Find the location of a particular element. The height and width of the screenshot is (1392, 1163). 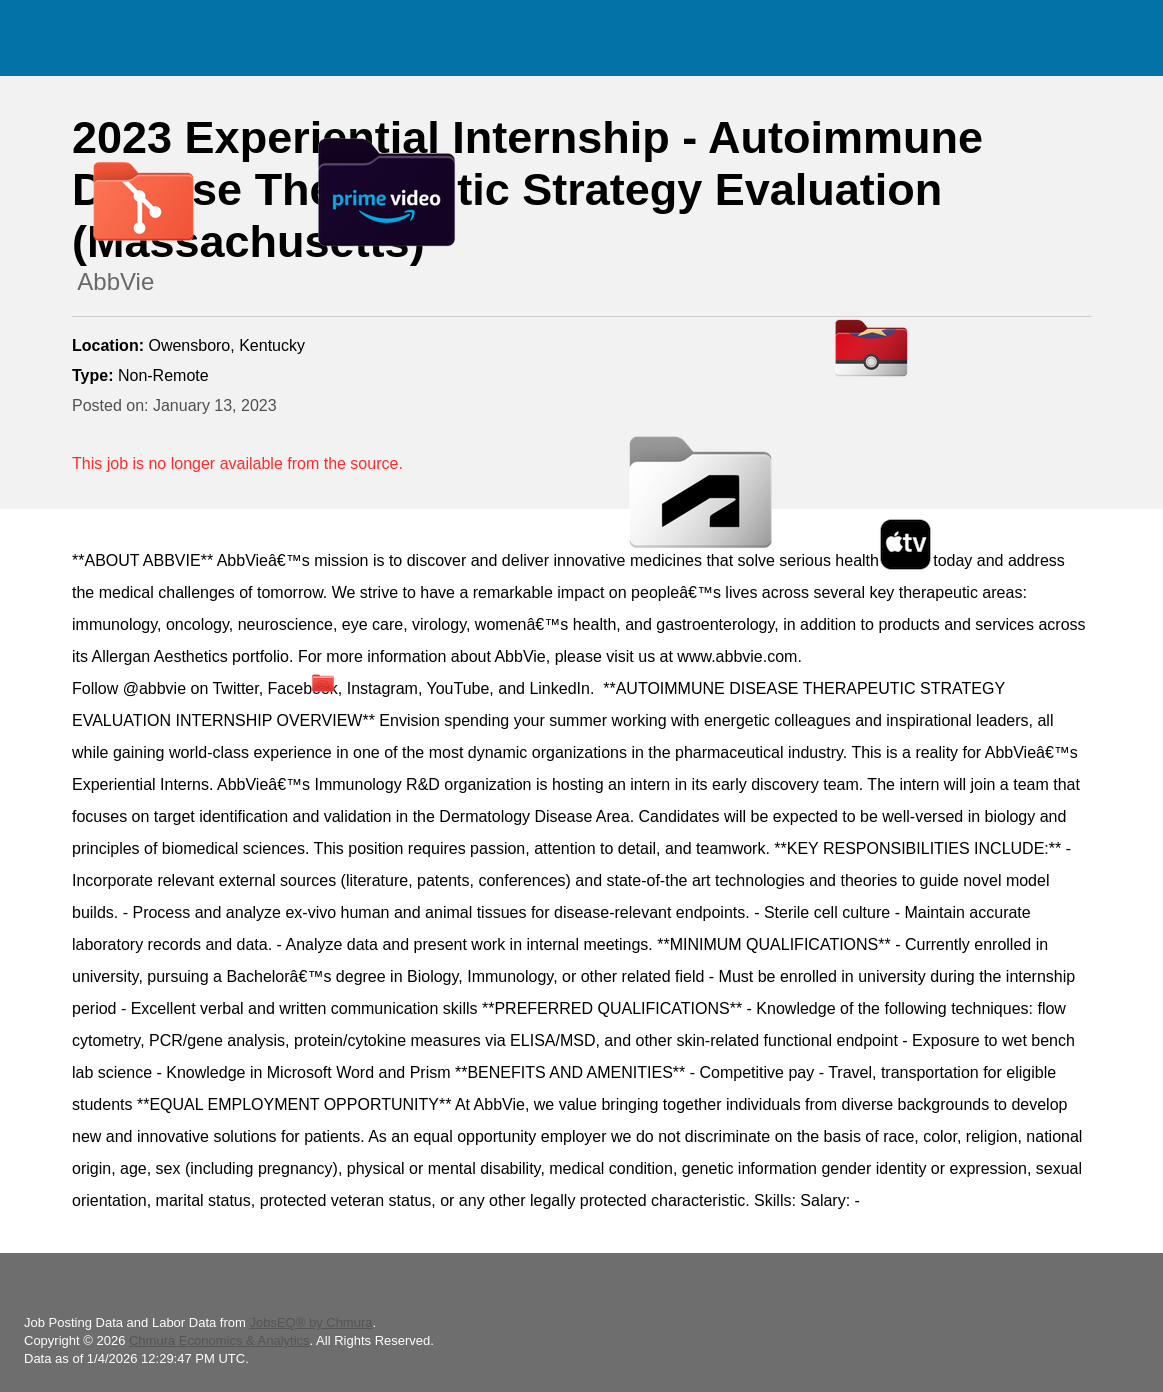

open pokémon-themed folder is located at coordinates (871, 350).